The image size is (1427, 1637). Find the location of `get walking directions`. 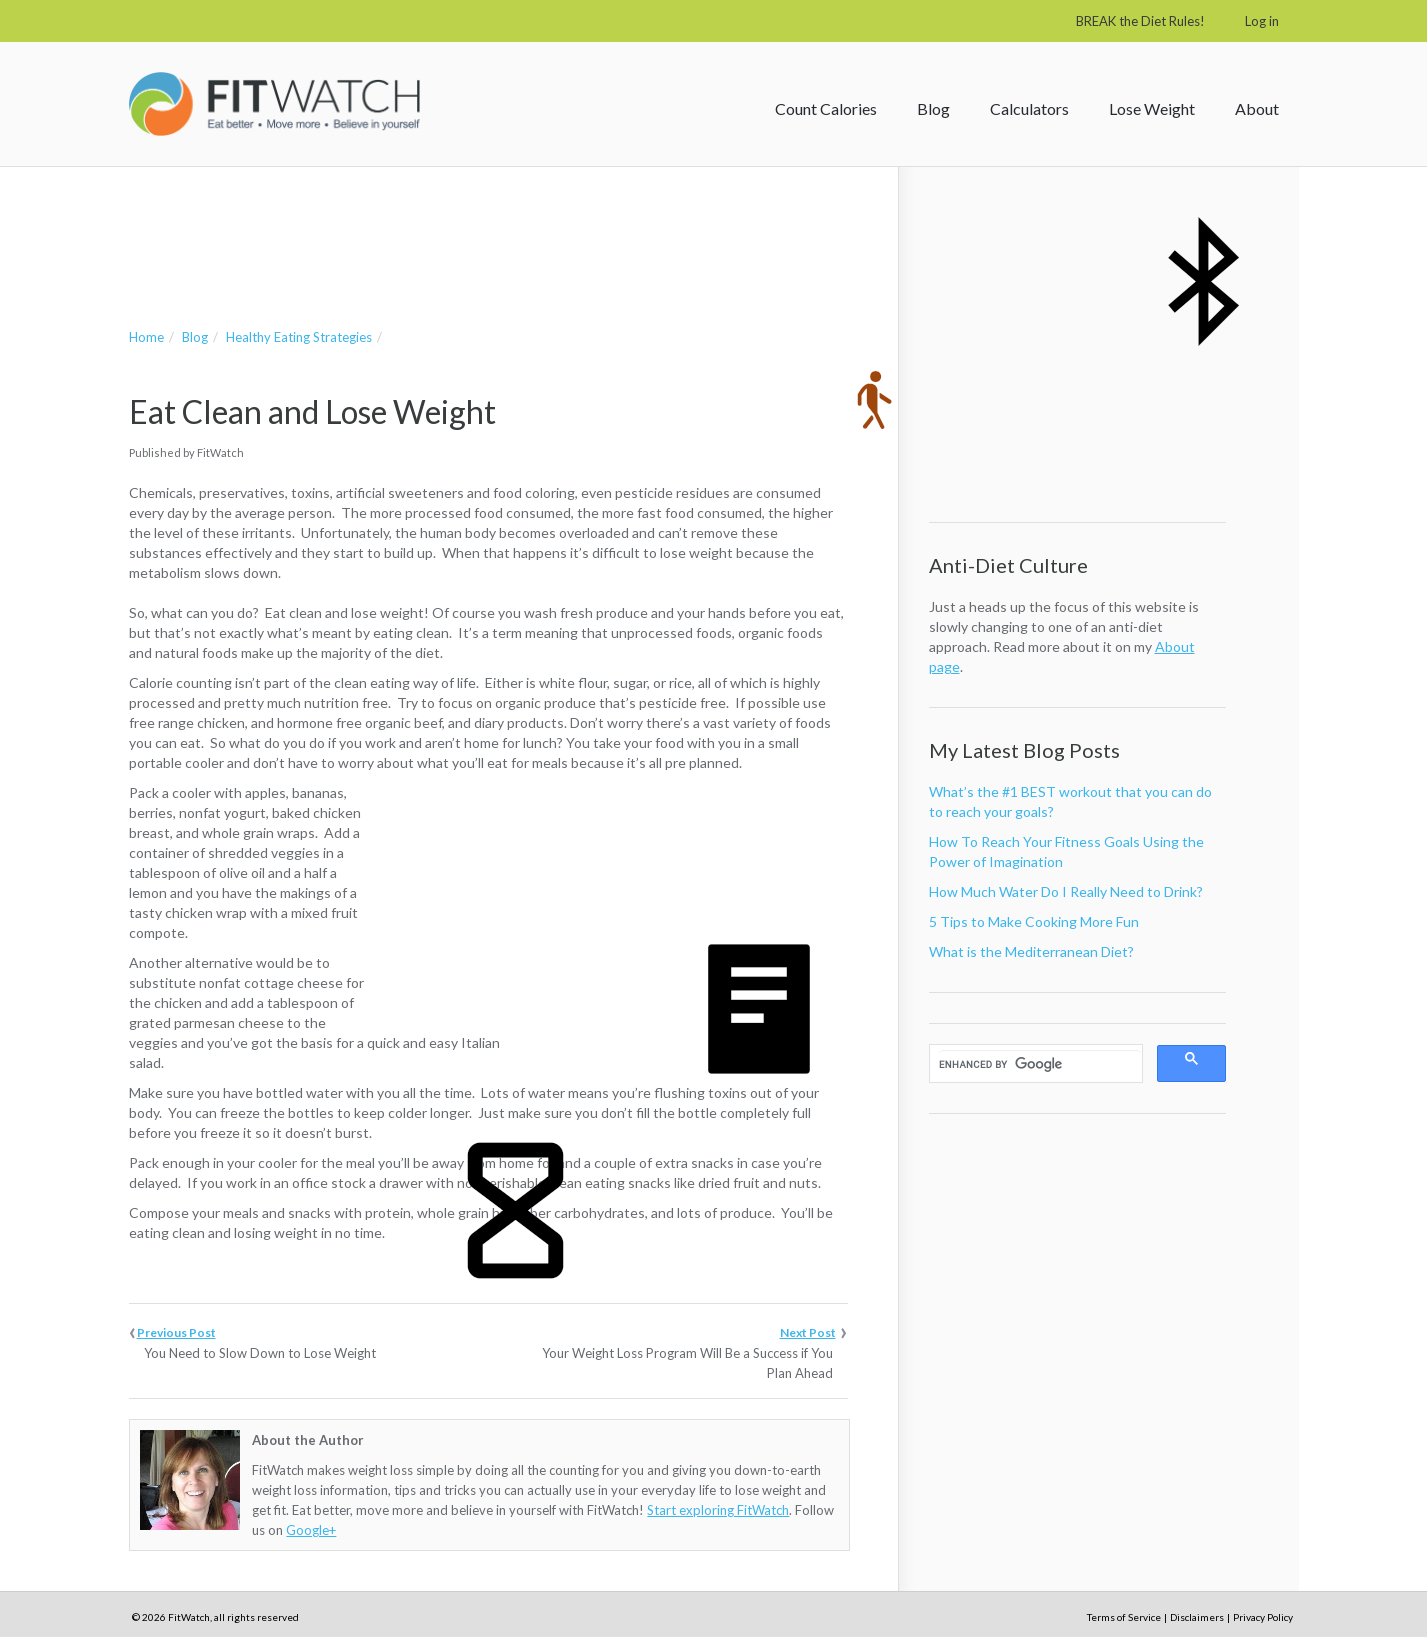

get walking directions is located at coordinates (875, 399).